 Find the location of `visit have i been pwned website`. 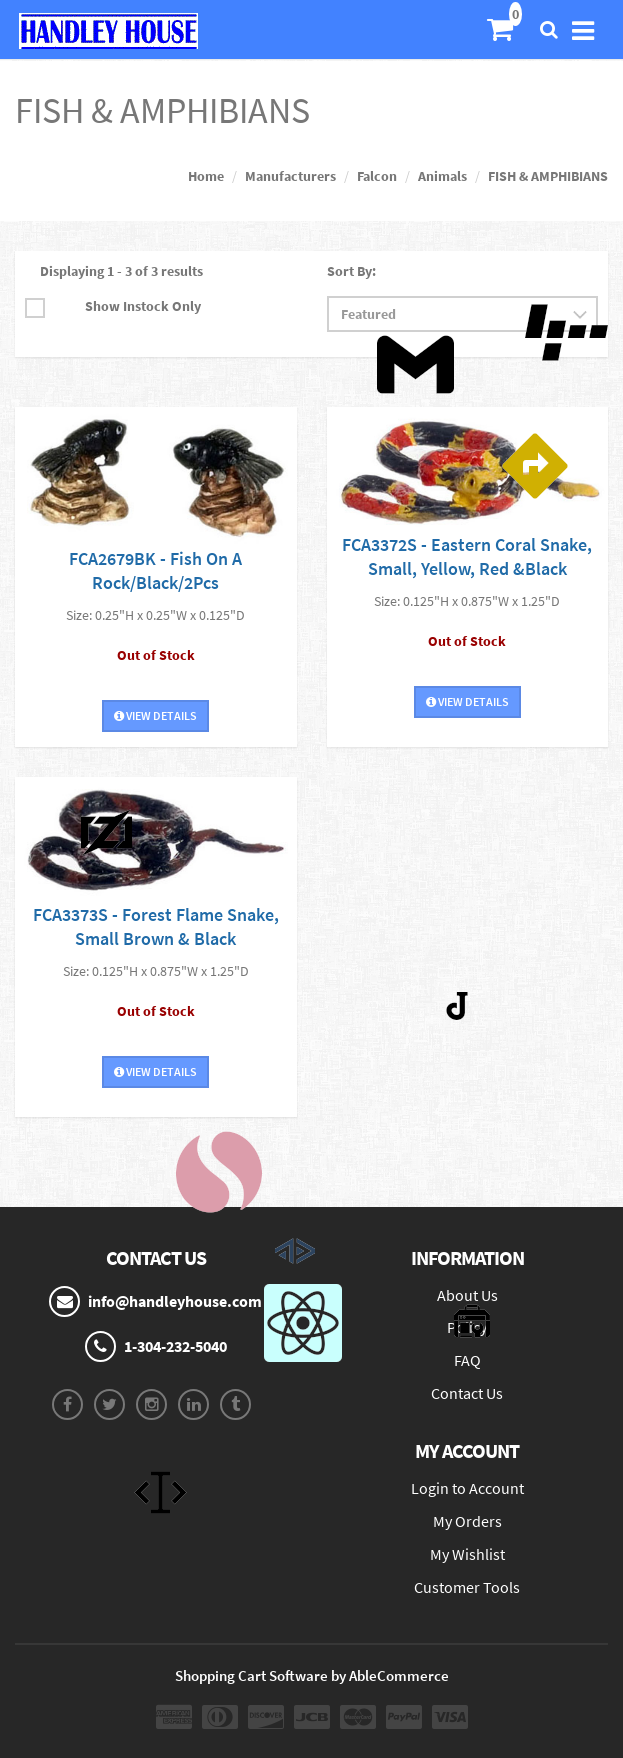

visit have i been pwned website is located at coordinates (566, 332).